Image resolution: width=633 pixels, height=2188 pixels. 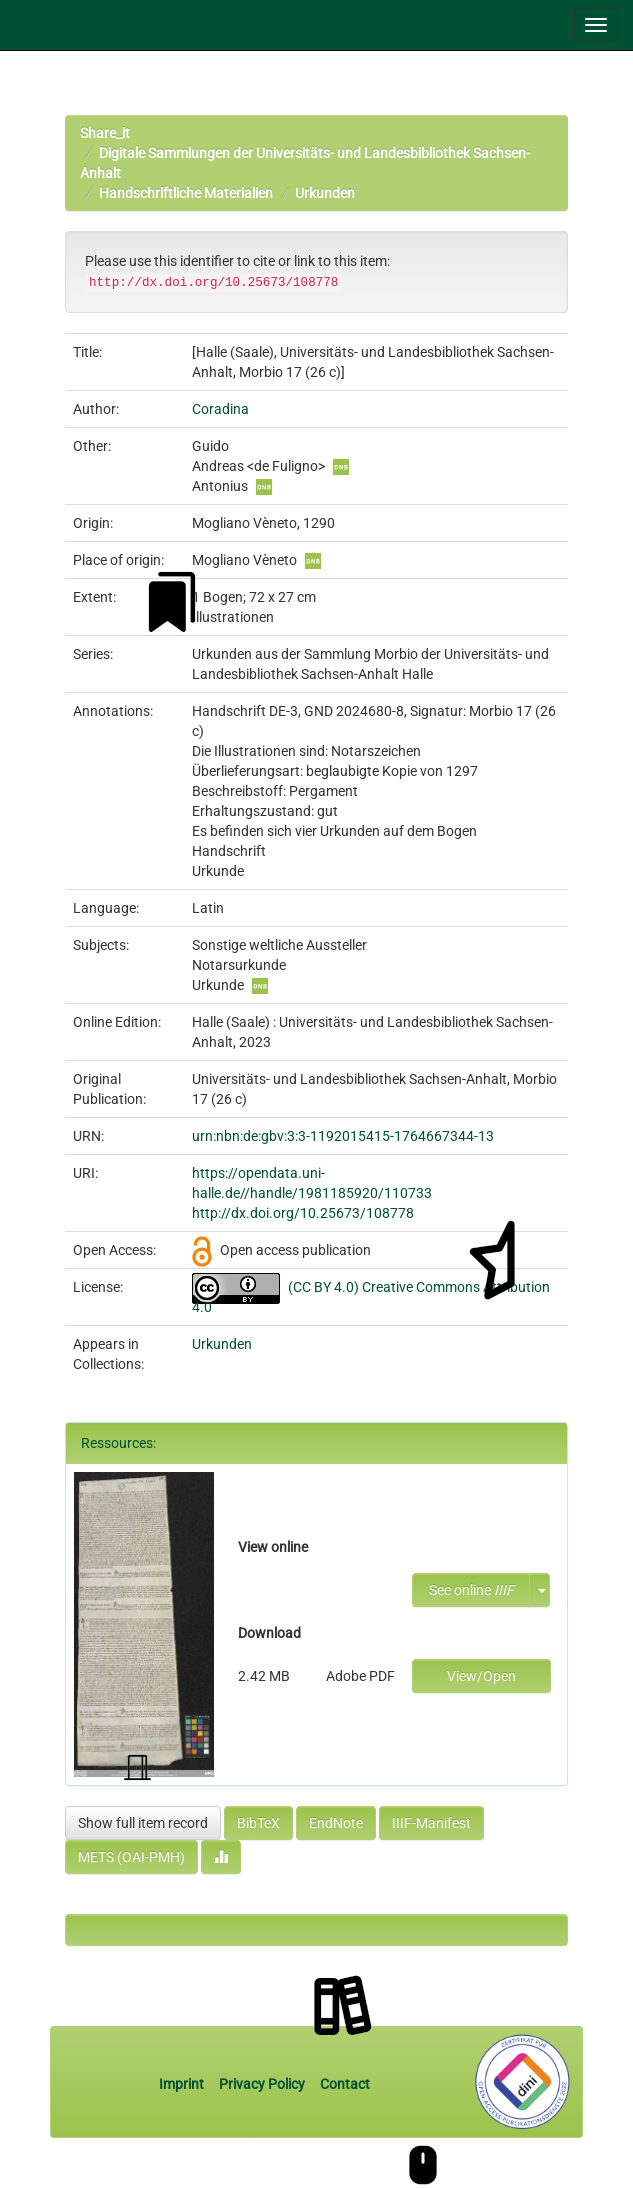 I want to click on exit or log out of the application, so click(x=137, y=1767).